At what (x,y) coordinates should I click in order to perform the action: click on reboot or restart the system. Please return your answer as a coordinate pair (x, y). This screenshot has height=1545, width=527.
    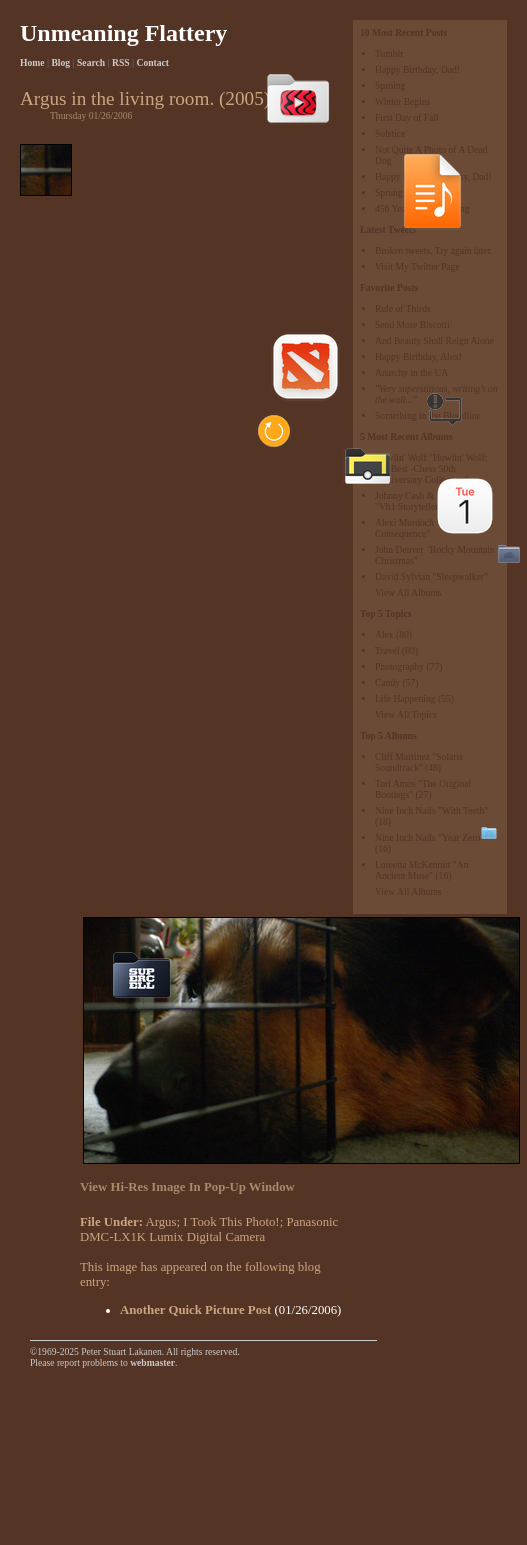
    Looking at the image, I should click on (274, 431).